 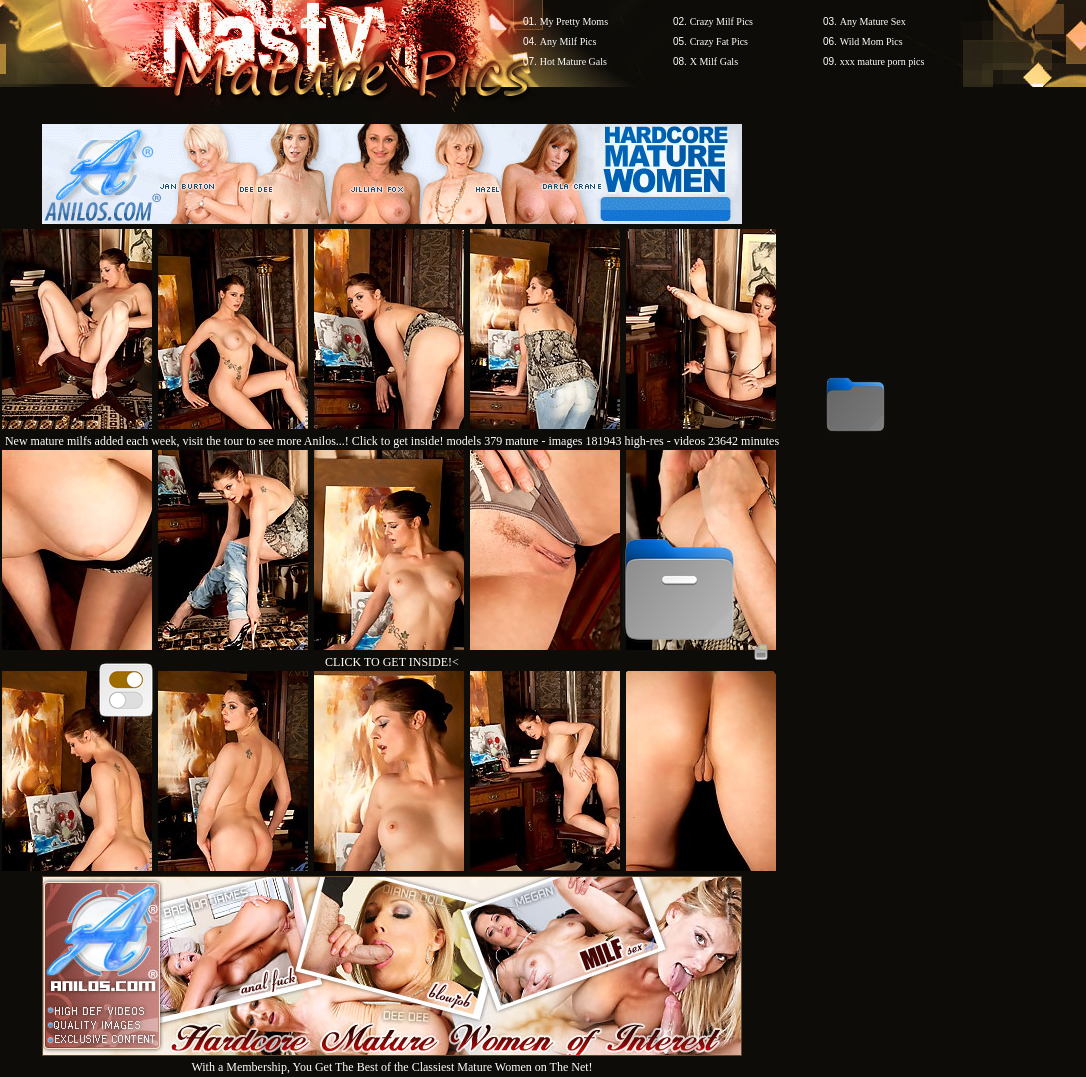 I want to click on open system tweaks or settings customization, so click(x=126, y=690).